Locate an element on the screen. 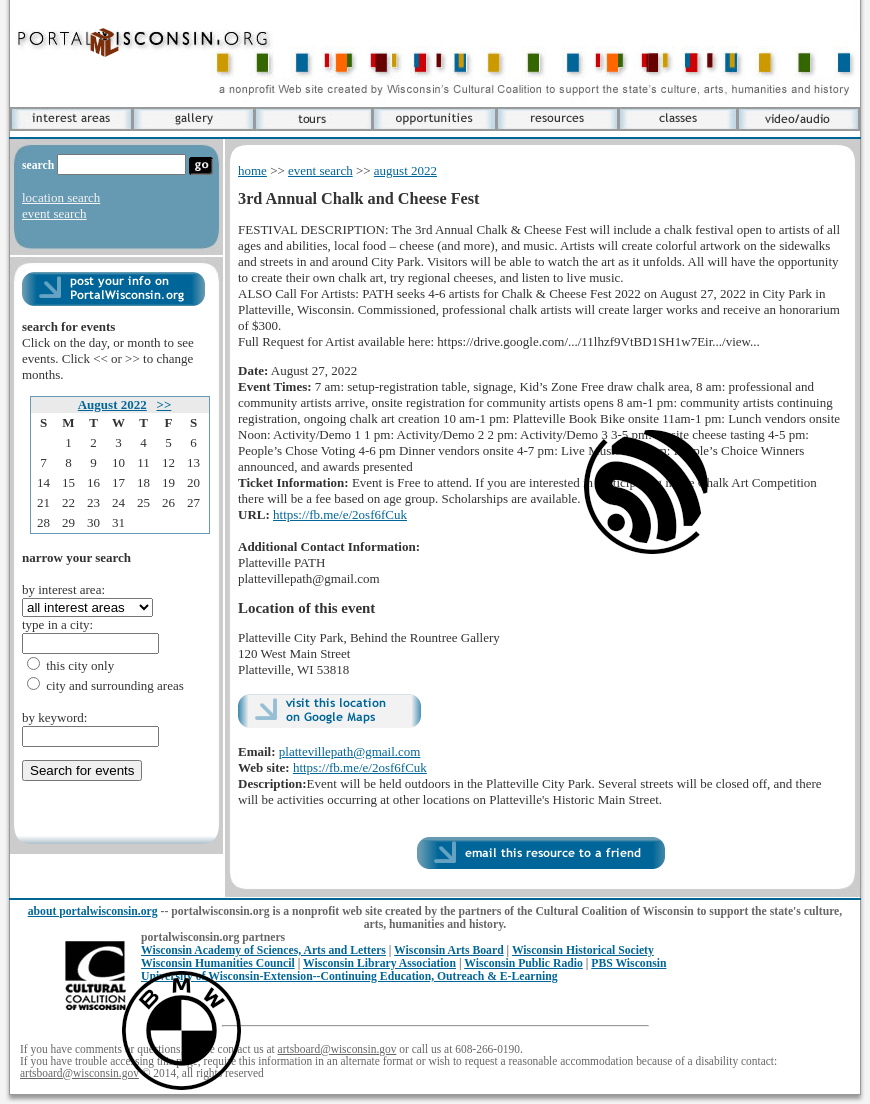 The image size is (870, 1104). indicates UML (Unified Modeling Language) diagram support is located at coordinates (104, 42).